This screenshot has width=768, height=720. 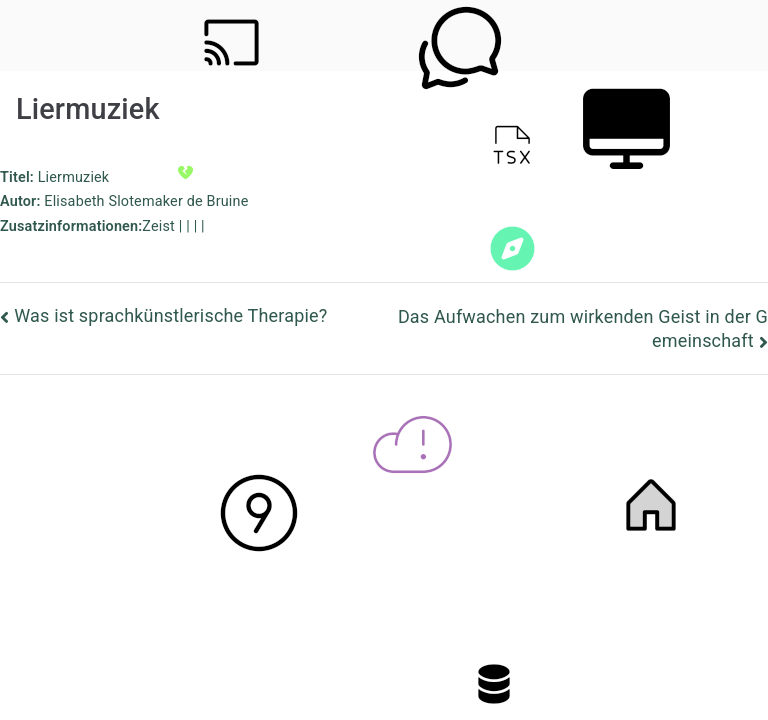 What do you see at coordinates (651, 506) in the screenshot?
I see `navigate to home screen` at bounding box center [651, 506].